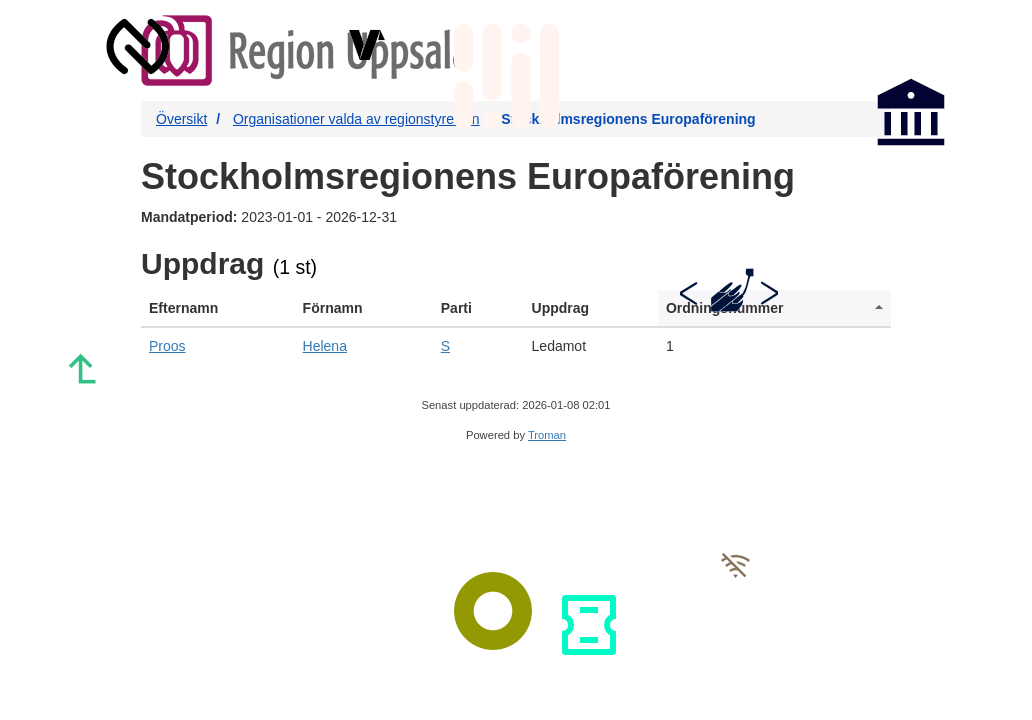 Image resolution: width=1032 pixels, height=720 pixels. I want to click on view available coupons or discounts, so click(589, 625).